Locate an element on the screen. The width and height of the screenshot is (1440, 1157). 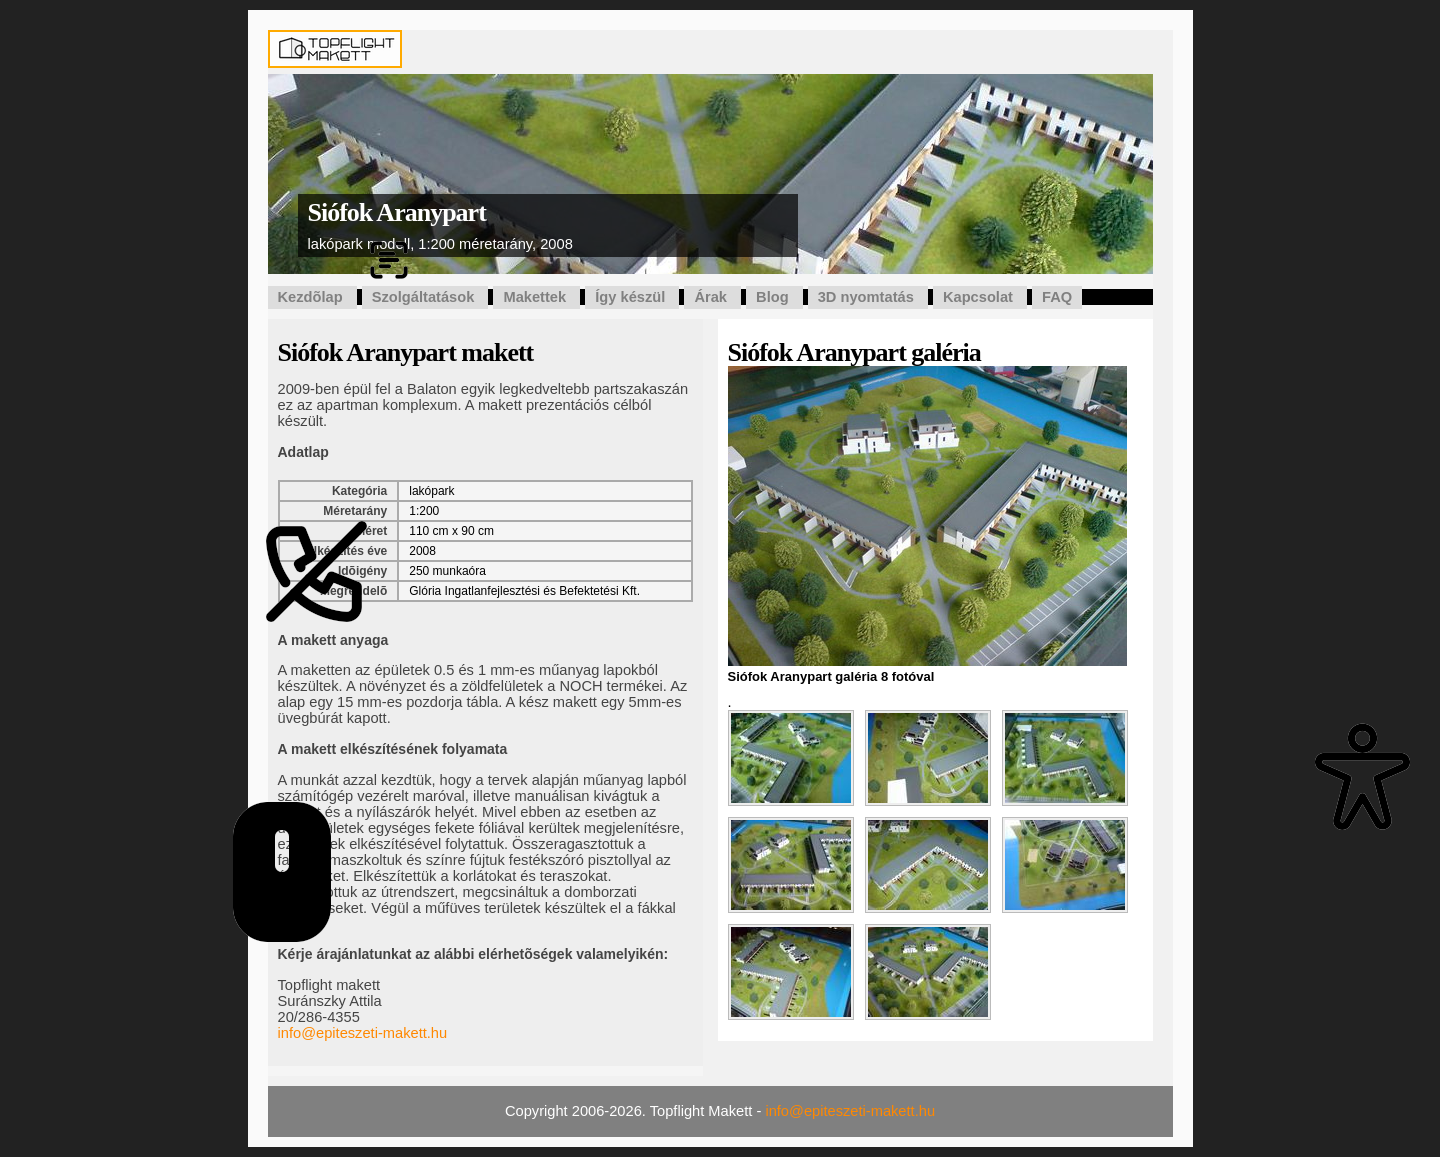
accessibility settings or features is located at coordinates (1362, 778).